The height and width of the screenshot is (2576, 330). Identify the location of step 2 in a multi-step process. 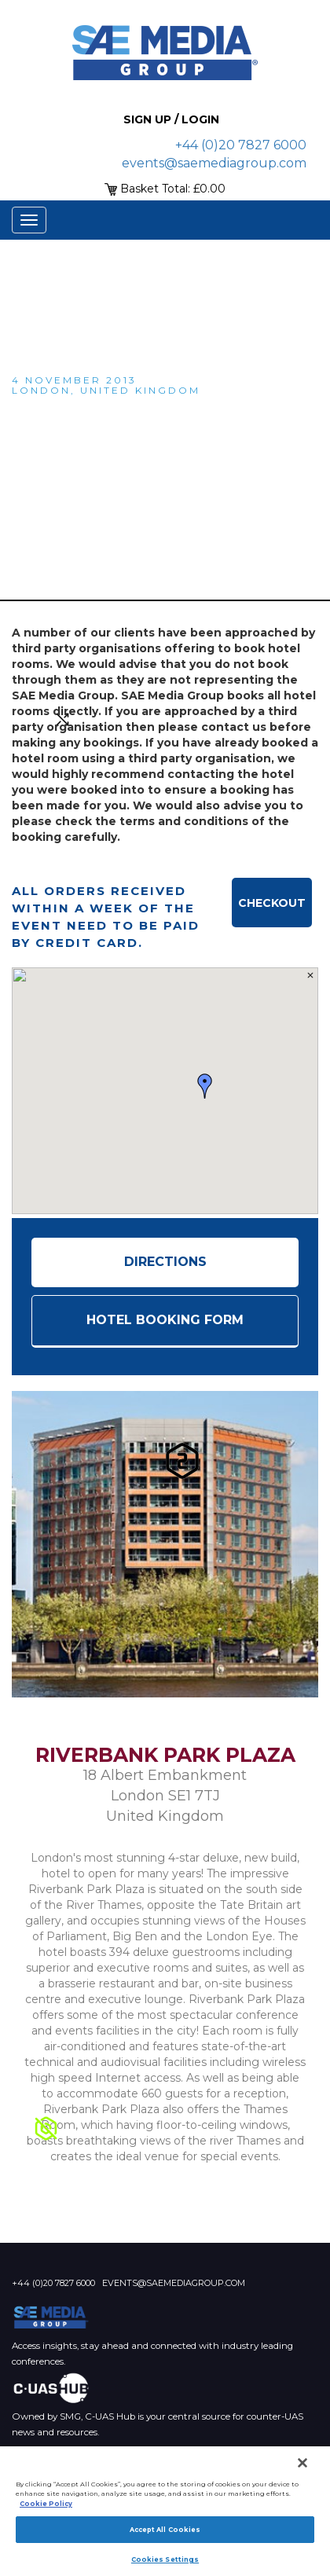
(182, 1461).